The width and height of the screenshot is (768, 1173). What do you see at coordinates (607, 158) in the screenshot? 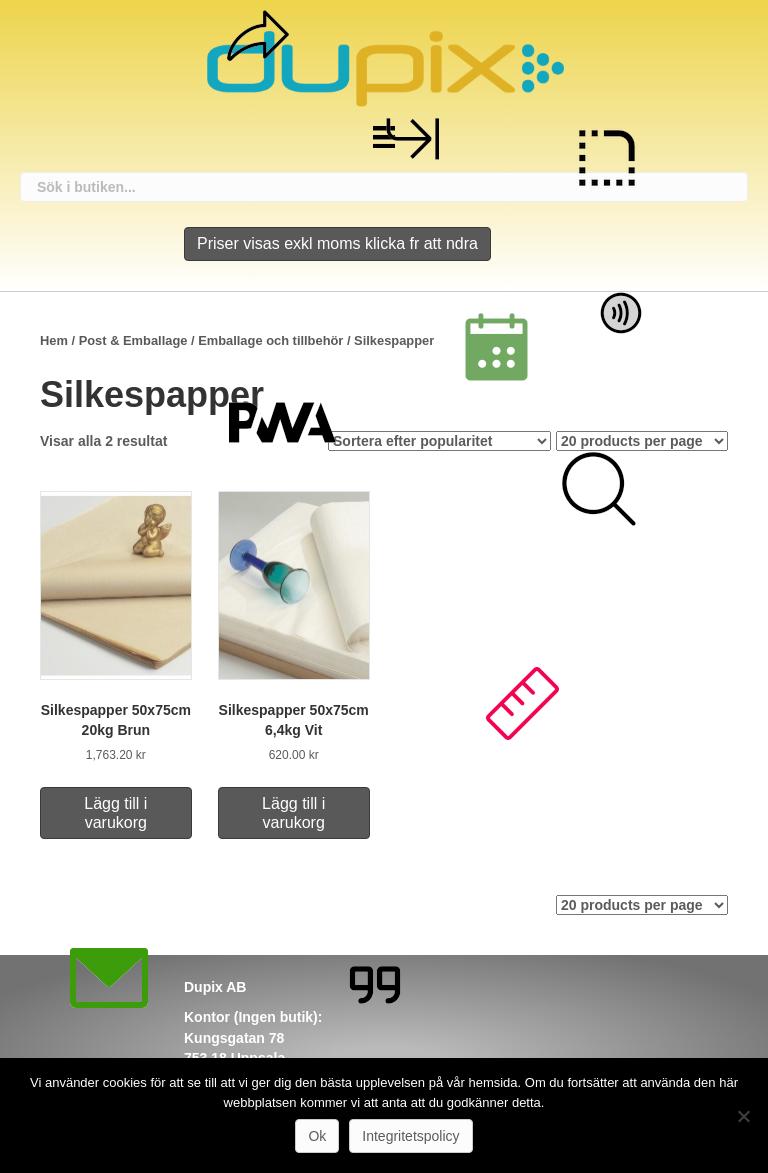
I see `adjust corner radius of a shape or element` at bounding box center [607, 158].